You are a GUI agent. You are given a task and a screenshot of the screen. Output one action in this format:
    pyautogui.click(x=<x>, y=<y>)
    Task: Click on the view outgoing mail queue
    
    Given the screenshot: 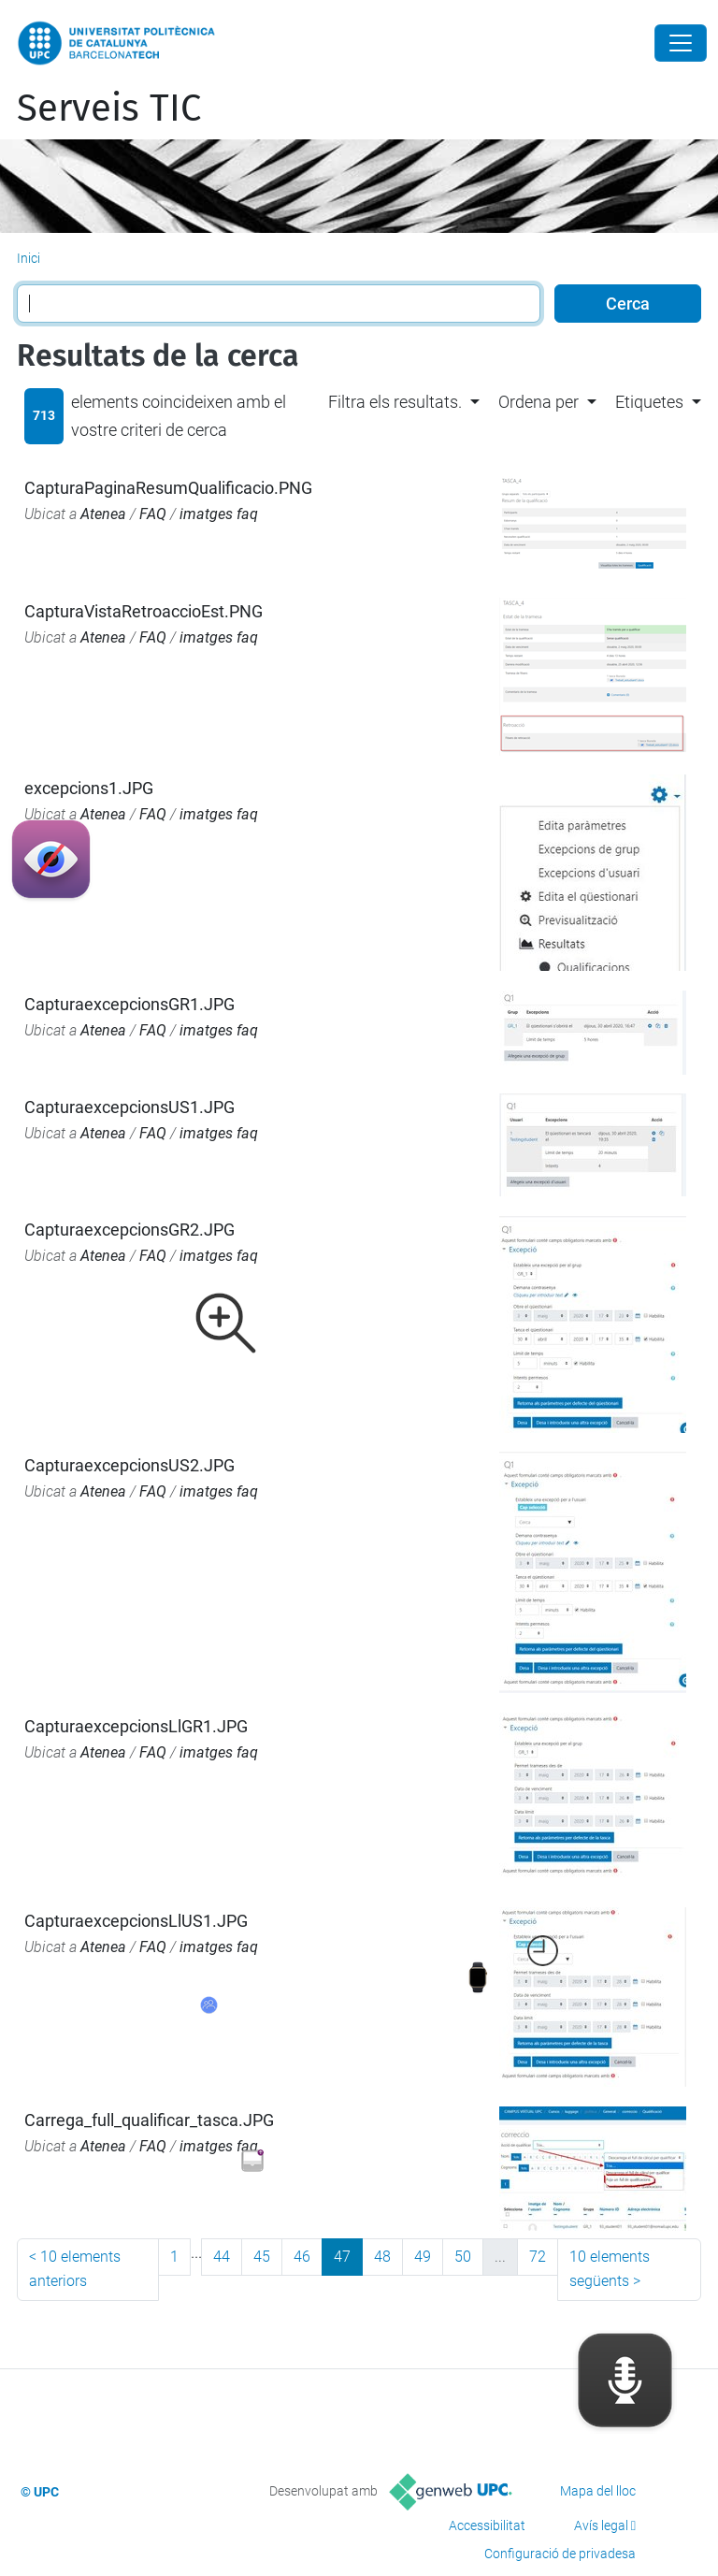 What is the action you would take?
    pyautogui.click(x=252, y=2161)
    